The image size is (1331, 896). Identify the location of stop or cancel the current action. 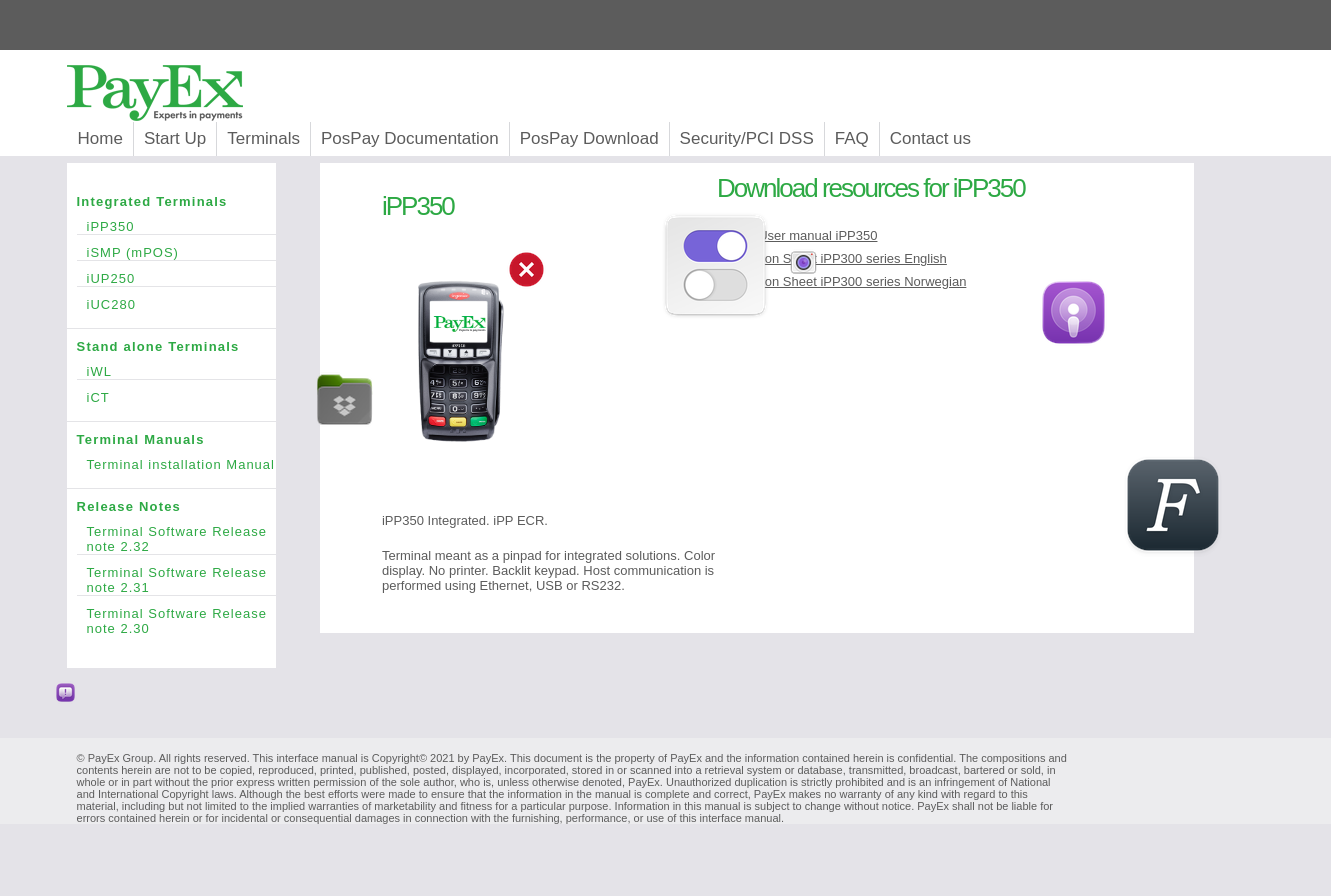
(526, 269).